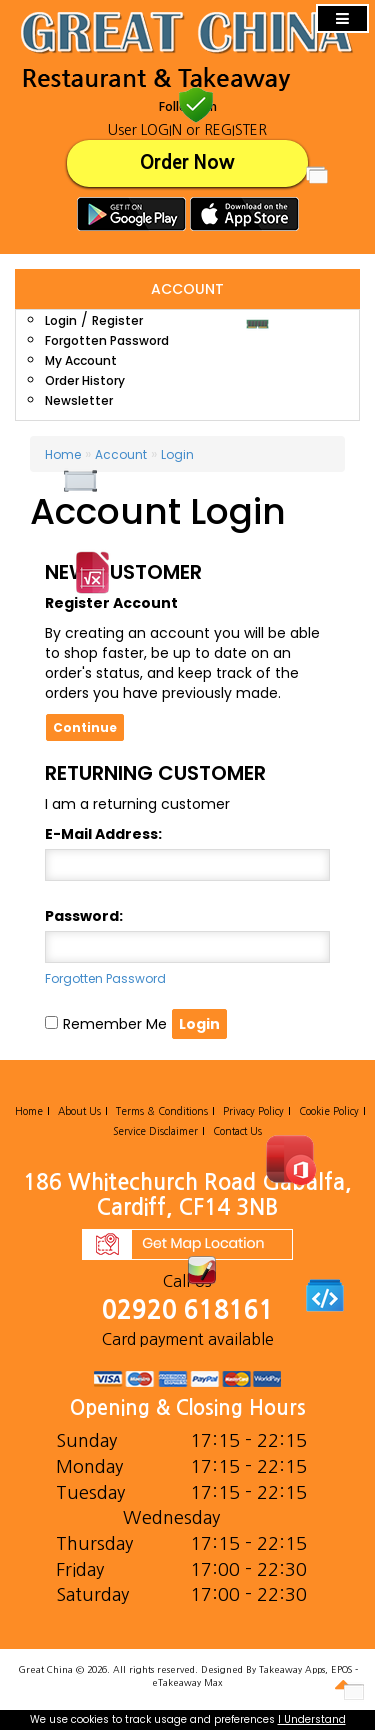 This screenshot has width=375, height=1730. Describe the element at coordinates (354, 1692) in the screenshot. I see `open a new window` at that location.